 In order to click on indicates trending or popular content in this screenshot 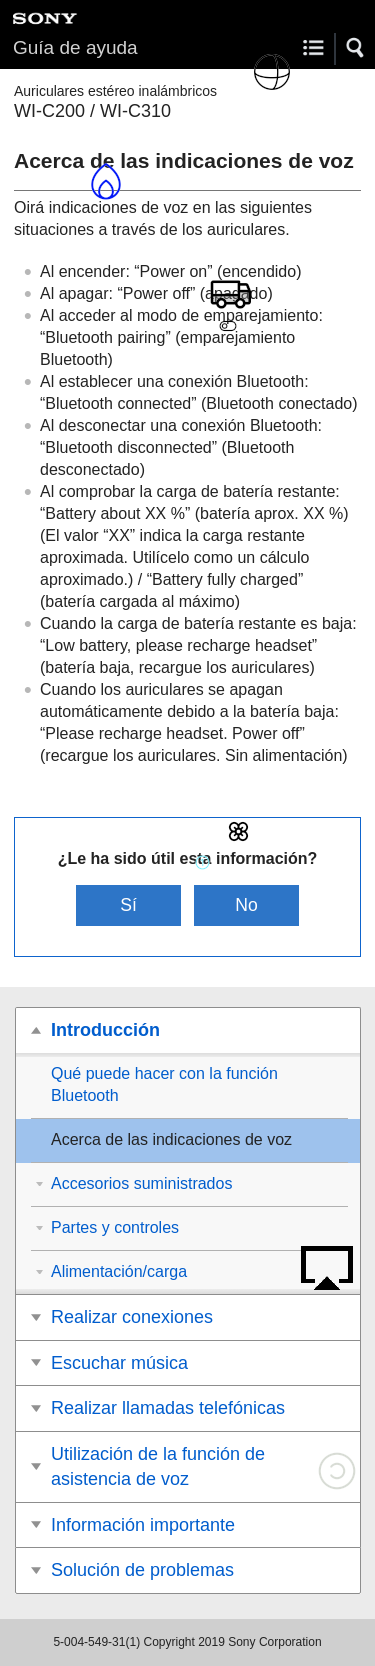, I will do `click(106, 182)`.